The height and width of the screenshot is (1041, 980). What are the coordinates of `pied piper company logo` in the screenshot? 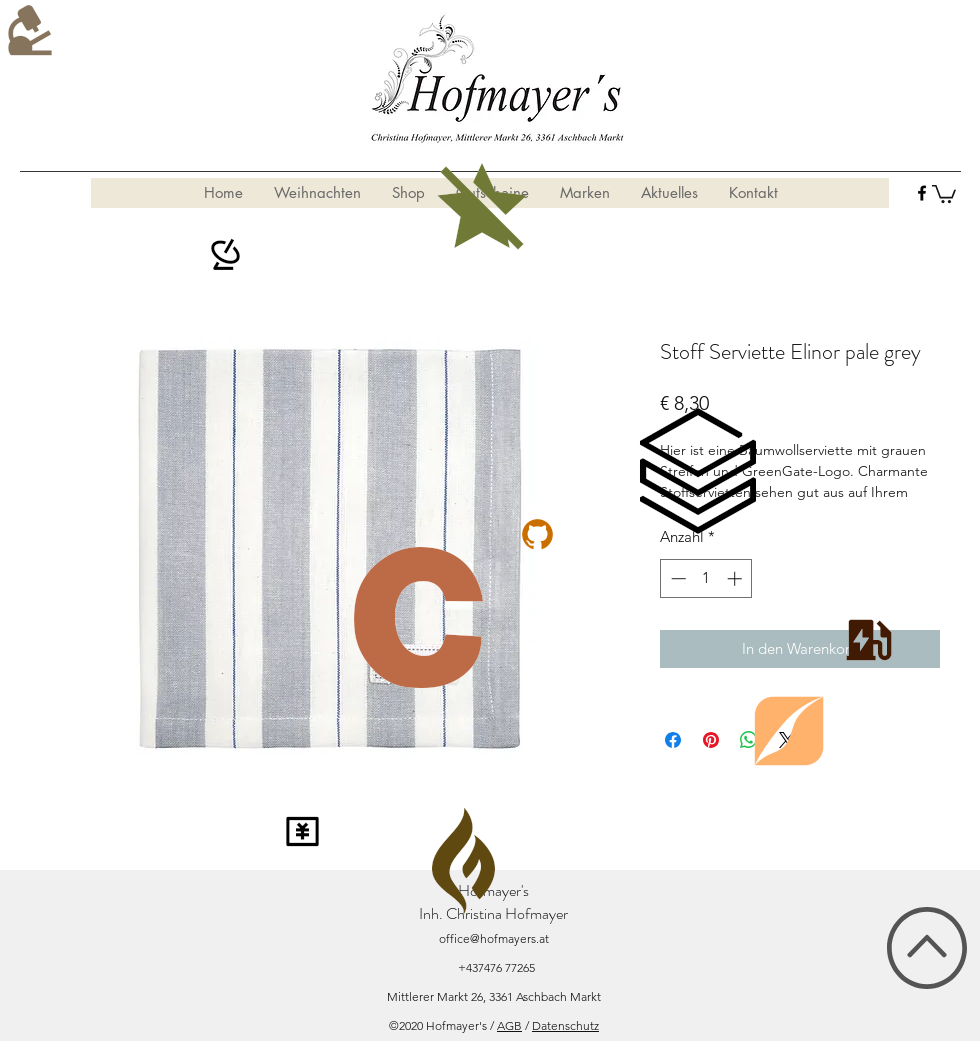 It's located at (789, 731).